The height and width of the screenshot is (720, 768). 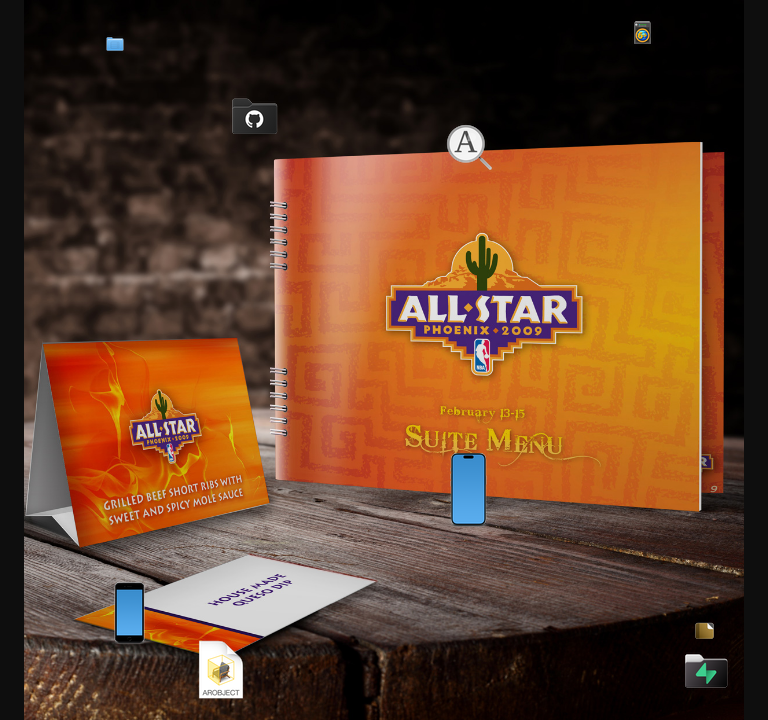 What do you see at coordinates (115, 44) in the screenshot?
I see `access network-attached storage folder` at bounding box center [115, 44].